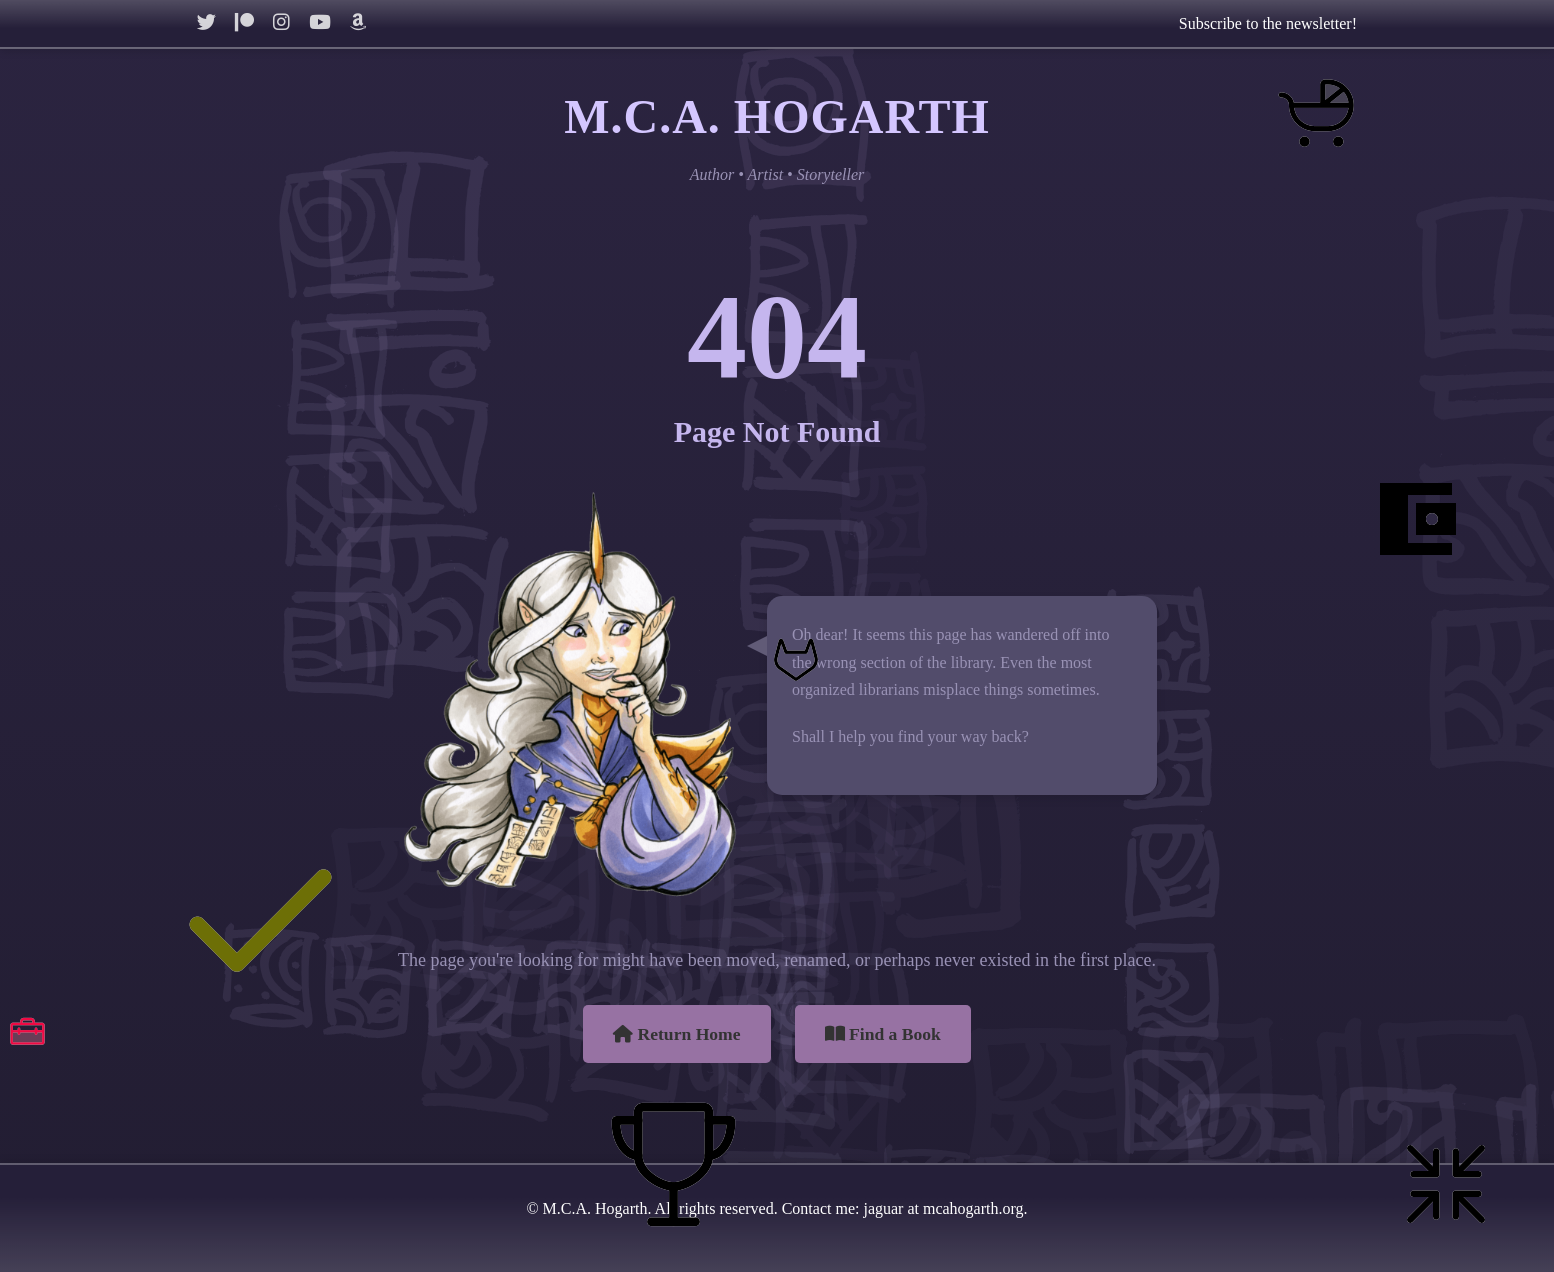 The height and width of the screenshot is (1272, 1554). Describe the element at coordinates (260, 924) in the screenshot. I see `confirm or submit an action` at that location.